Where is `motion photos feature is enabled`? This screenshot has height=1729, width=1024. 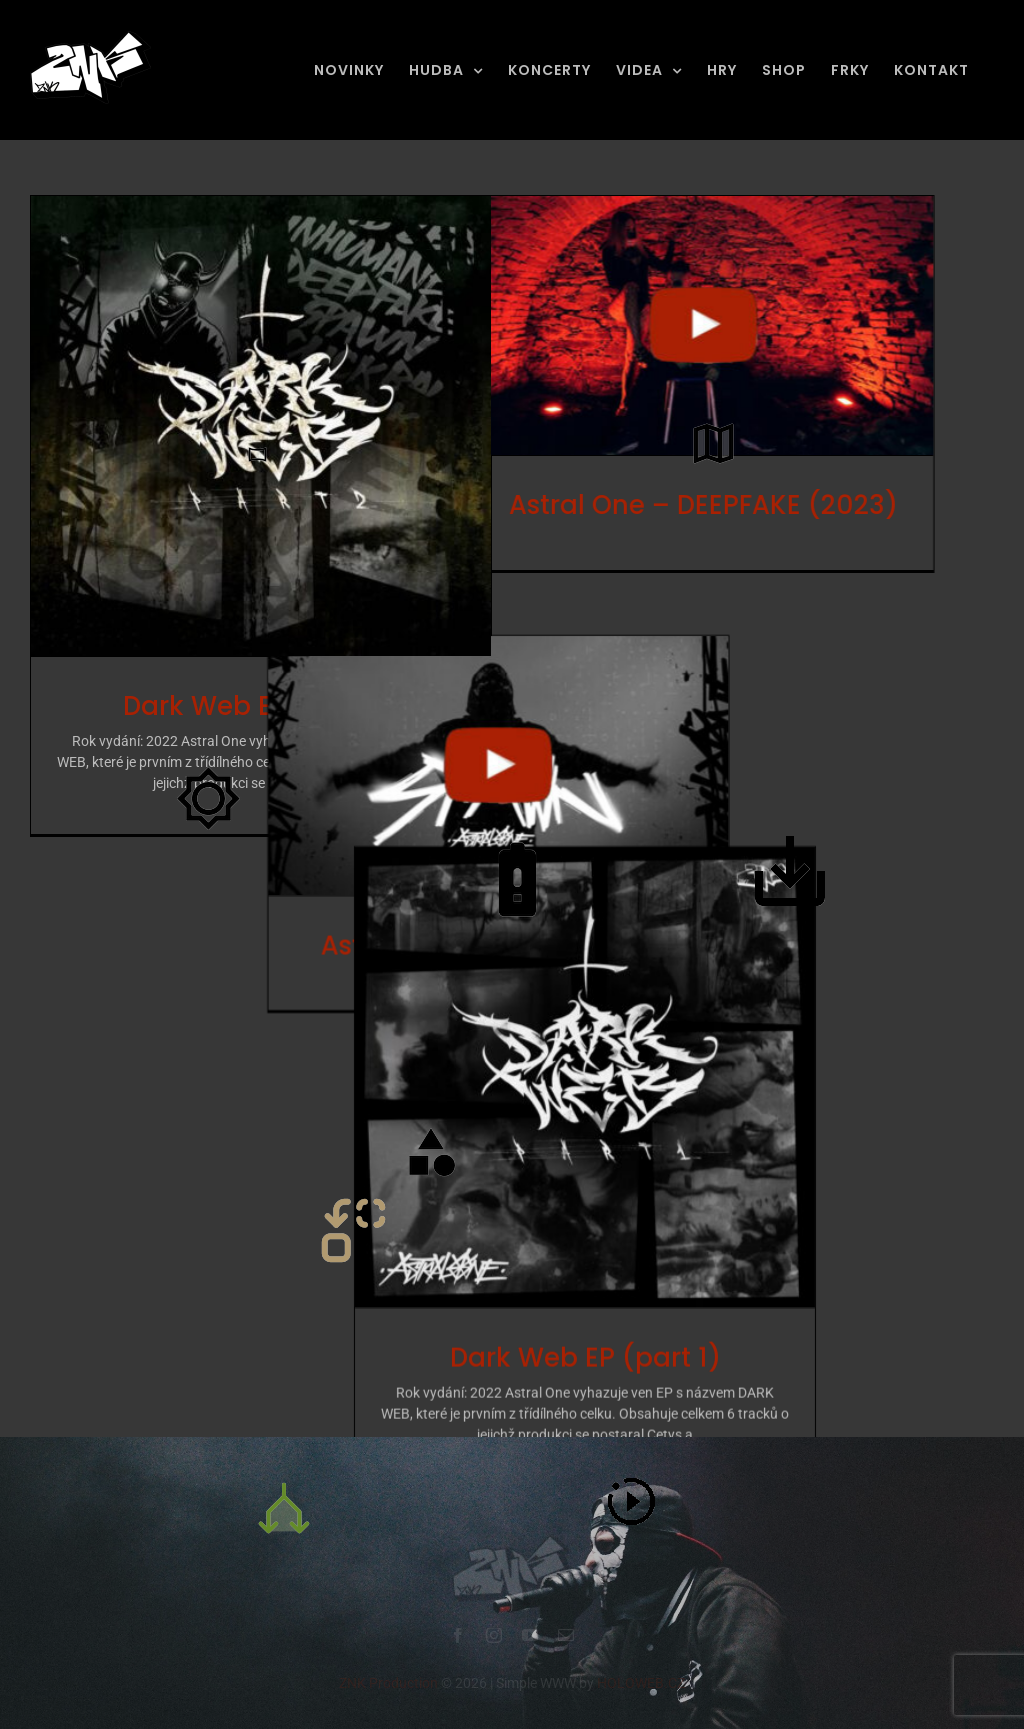
motion photos feature is enabled is located at coordinates (631, 1501).